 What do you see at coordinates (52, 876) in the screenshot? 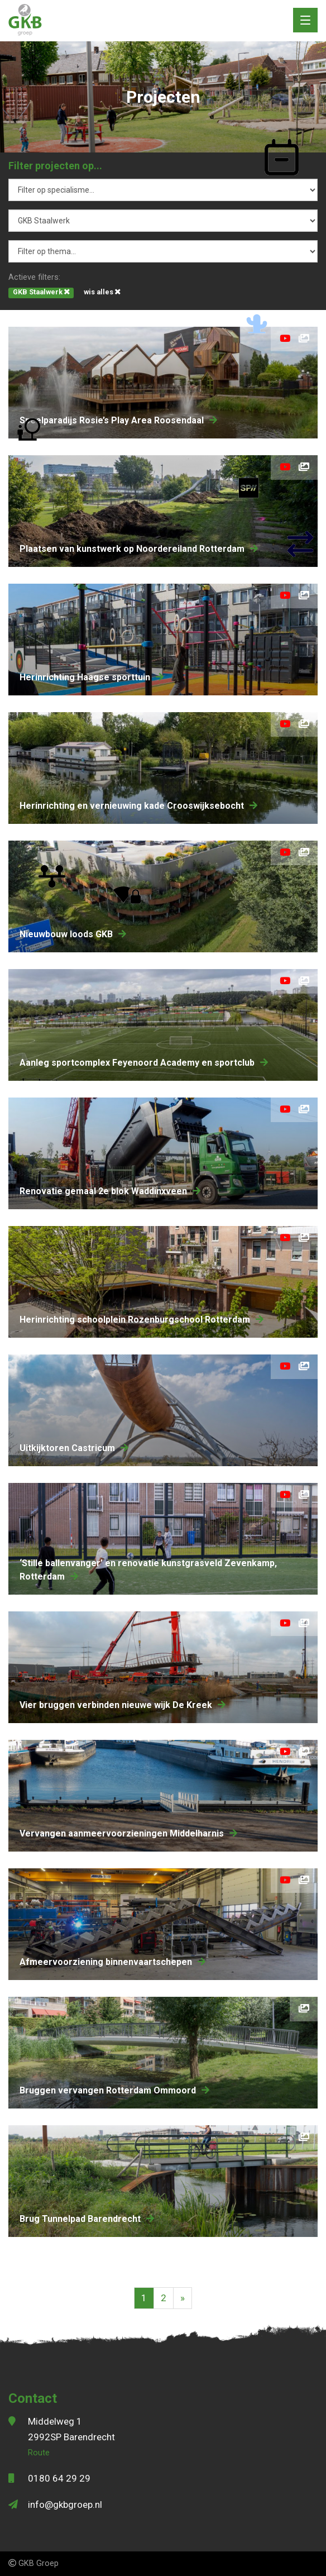
I see `view timeline or chronological history` at bounding box center [52, 876].